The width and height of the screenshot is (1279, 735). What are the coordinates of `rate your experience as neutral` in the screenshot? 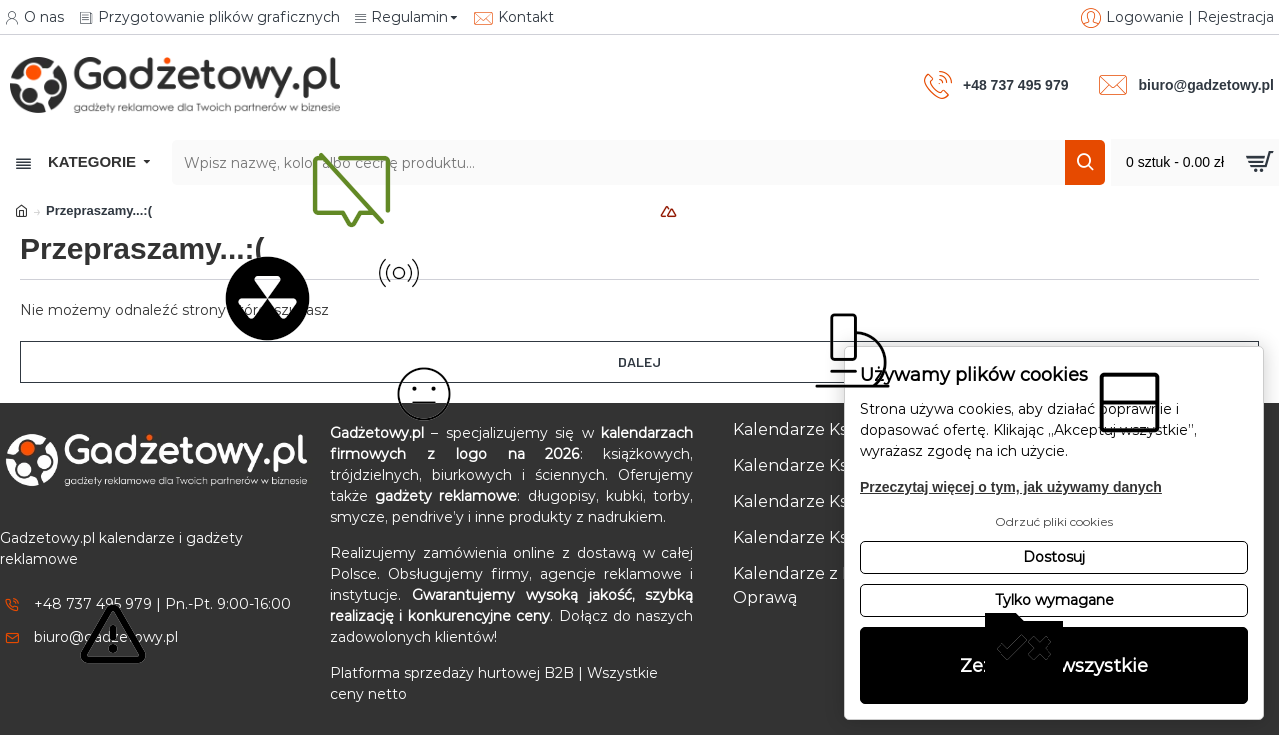 It's located at (424, 394).